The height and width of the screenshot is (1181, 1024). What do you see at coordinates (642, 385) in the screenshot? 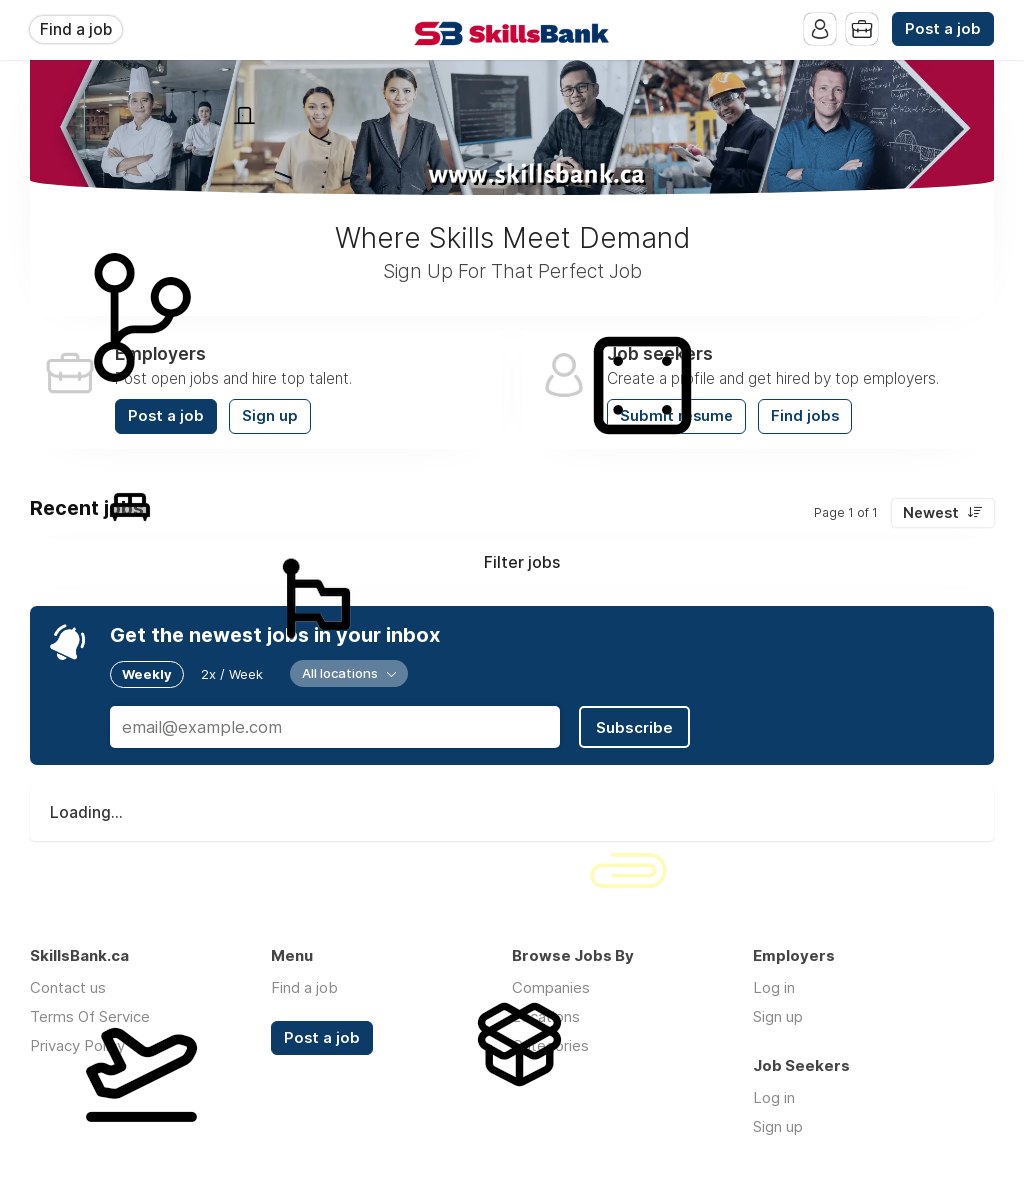
I see `open inspection panel or diagnostic view` at bounding box center [642, 385].